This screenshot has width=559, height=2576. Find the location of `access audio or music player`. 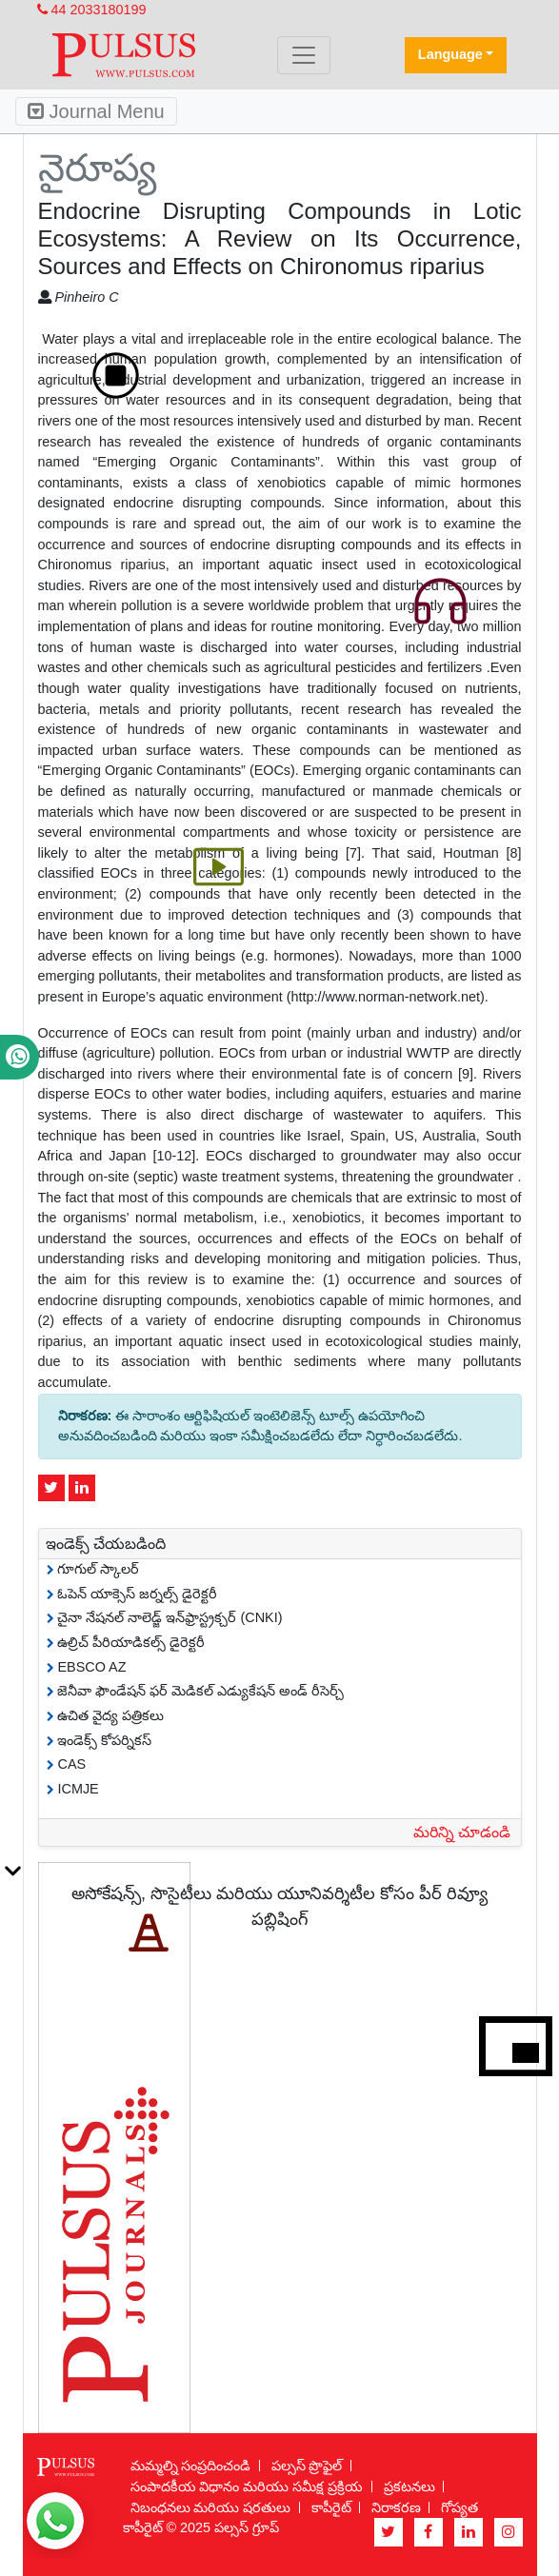

access audio or music player is located at coordinates (440, 604).